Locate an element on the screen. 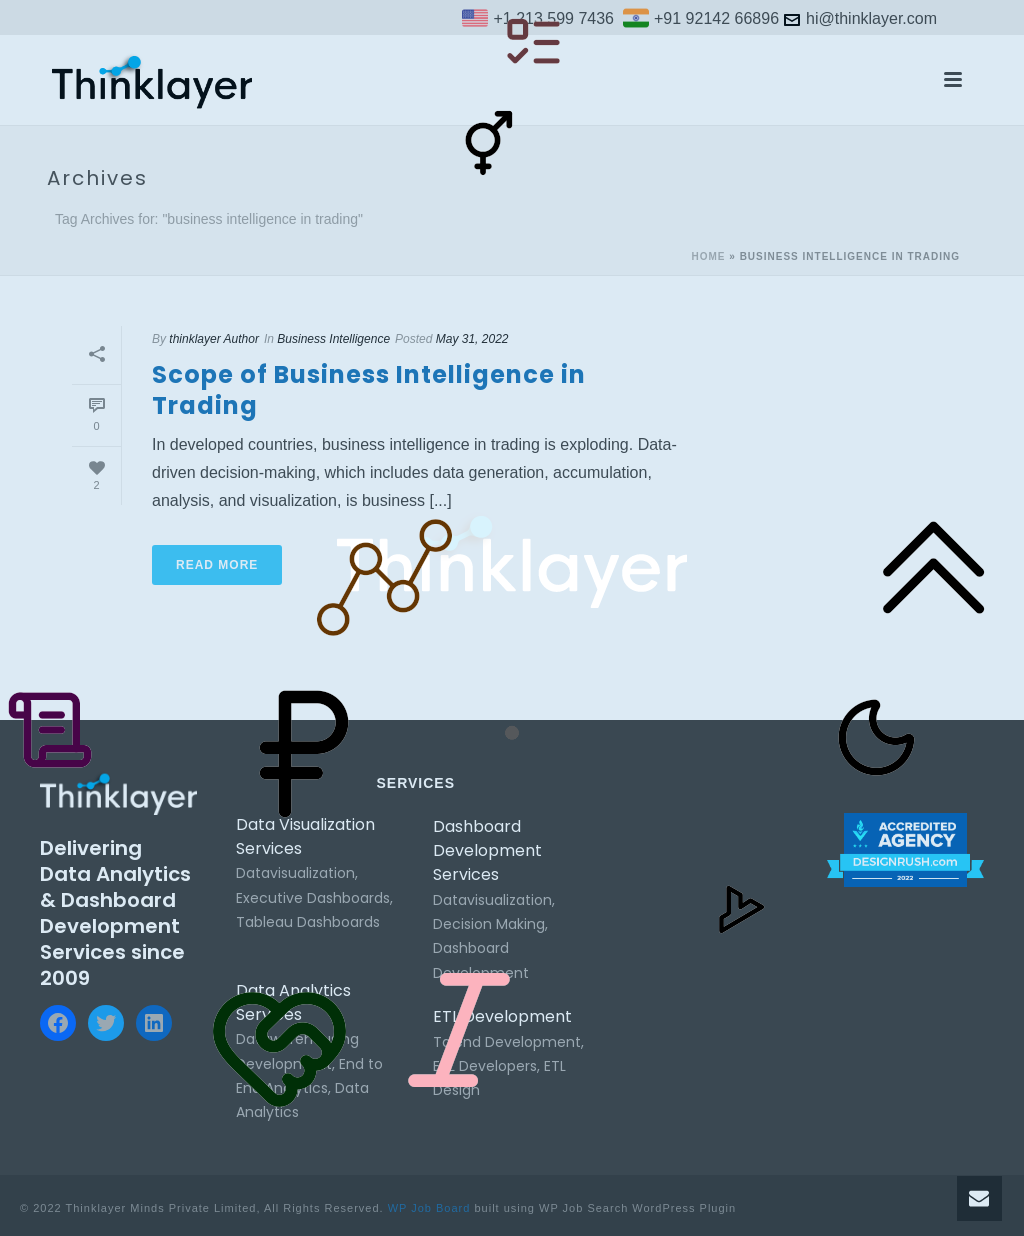 Image resolution: width=1024 pixels, height=1236 pixels. view connected data points or nodes is located at coordinates (384, 577).